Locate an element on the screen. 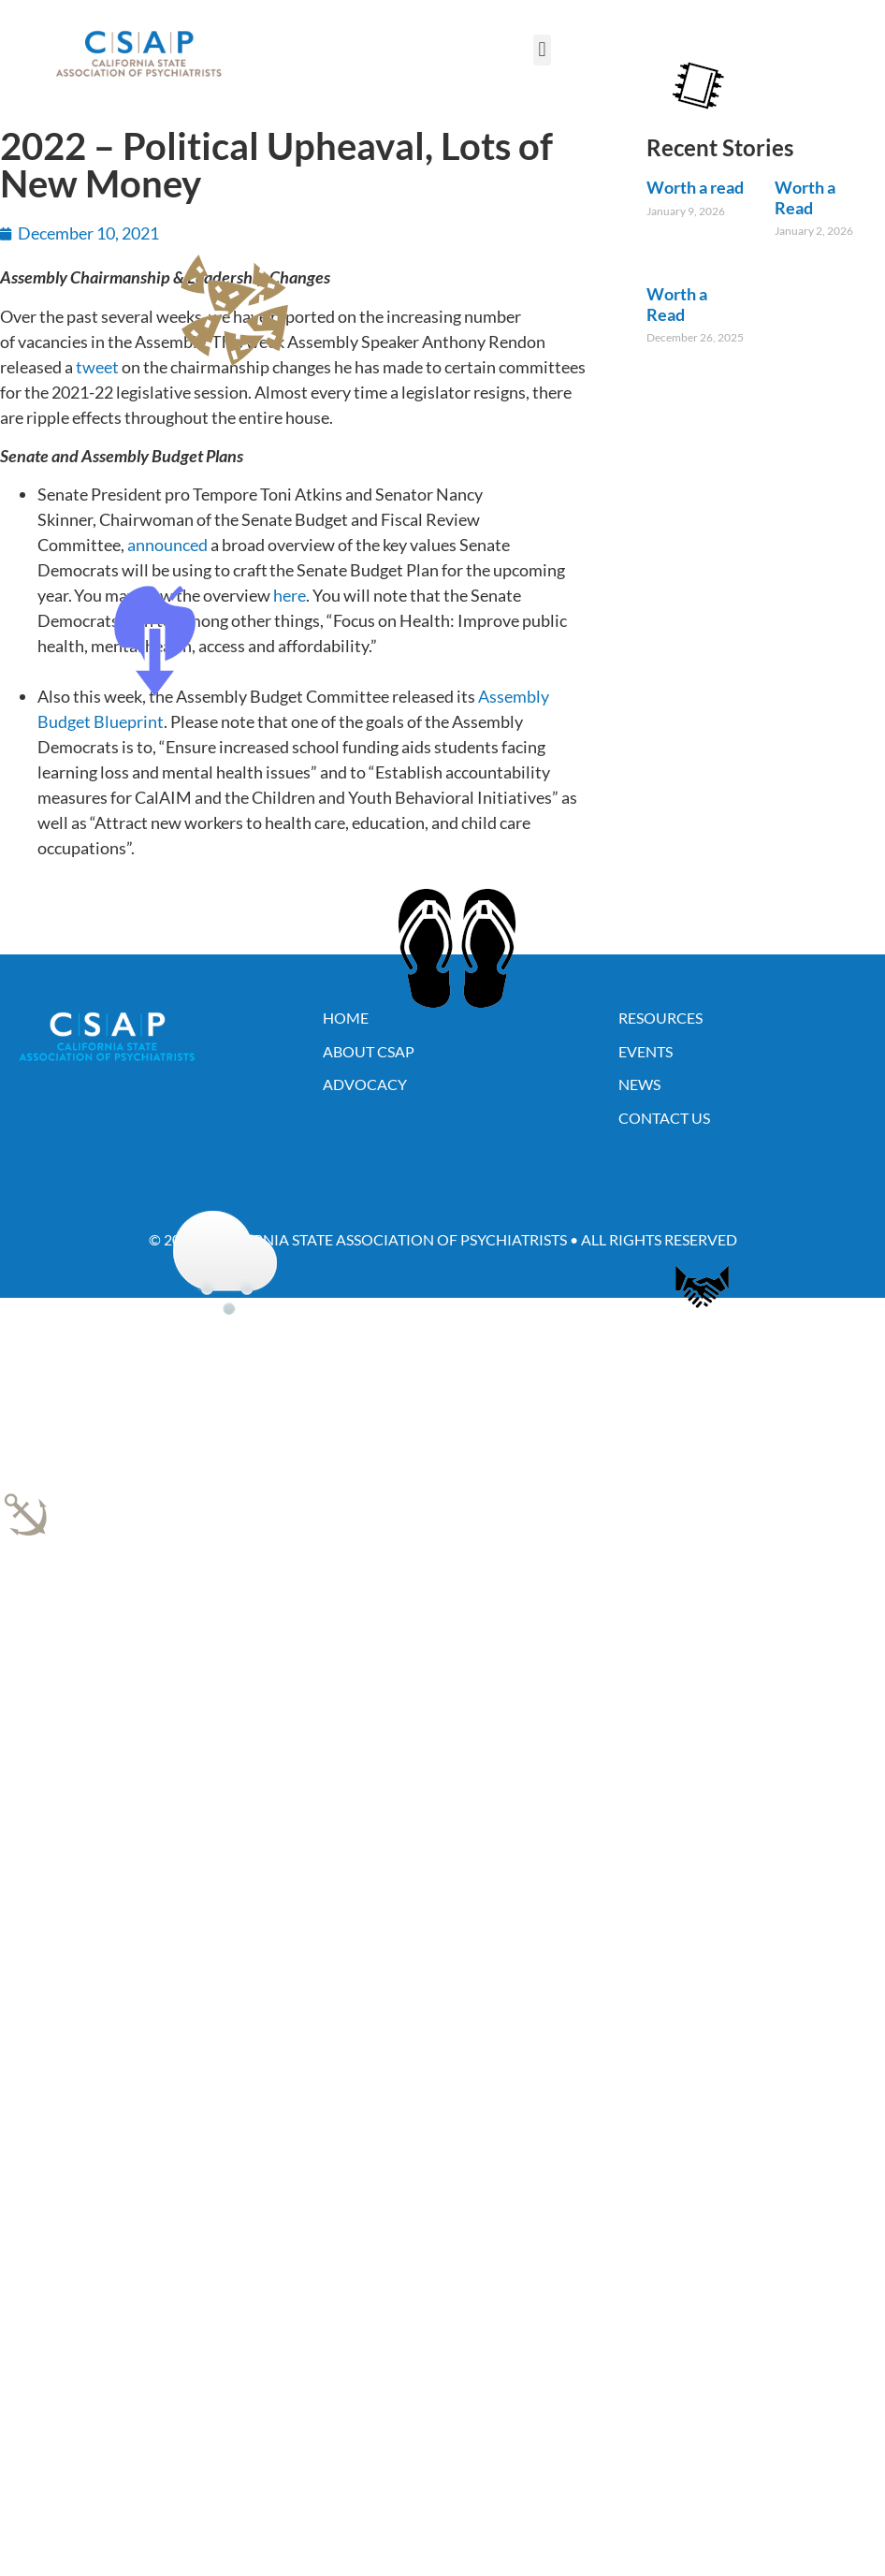  browse mexican food options is located at coordinates (234, 310).